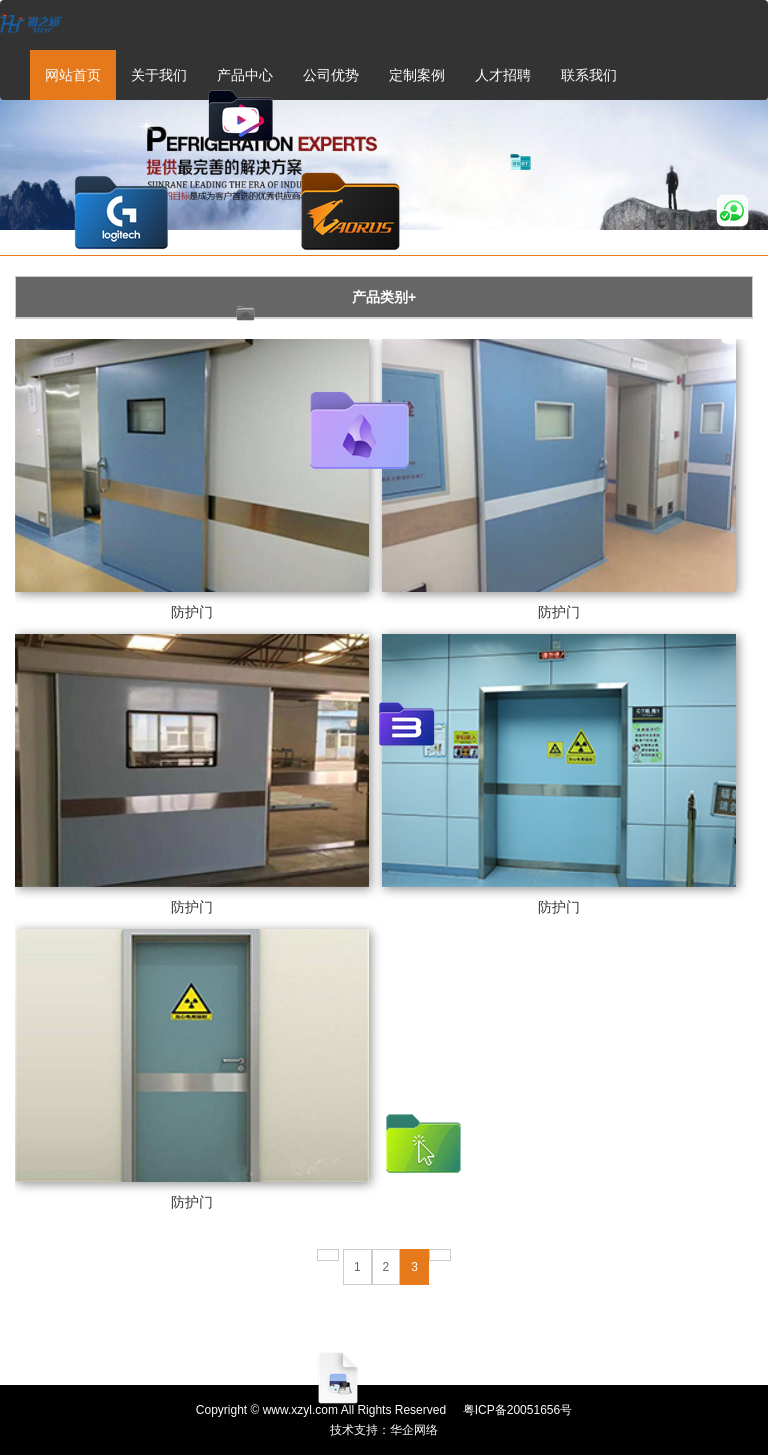  I want to click on access cloud-synced files and folders, so click(245, 313).